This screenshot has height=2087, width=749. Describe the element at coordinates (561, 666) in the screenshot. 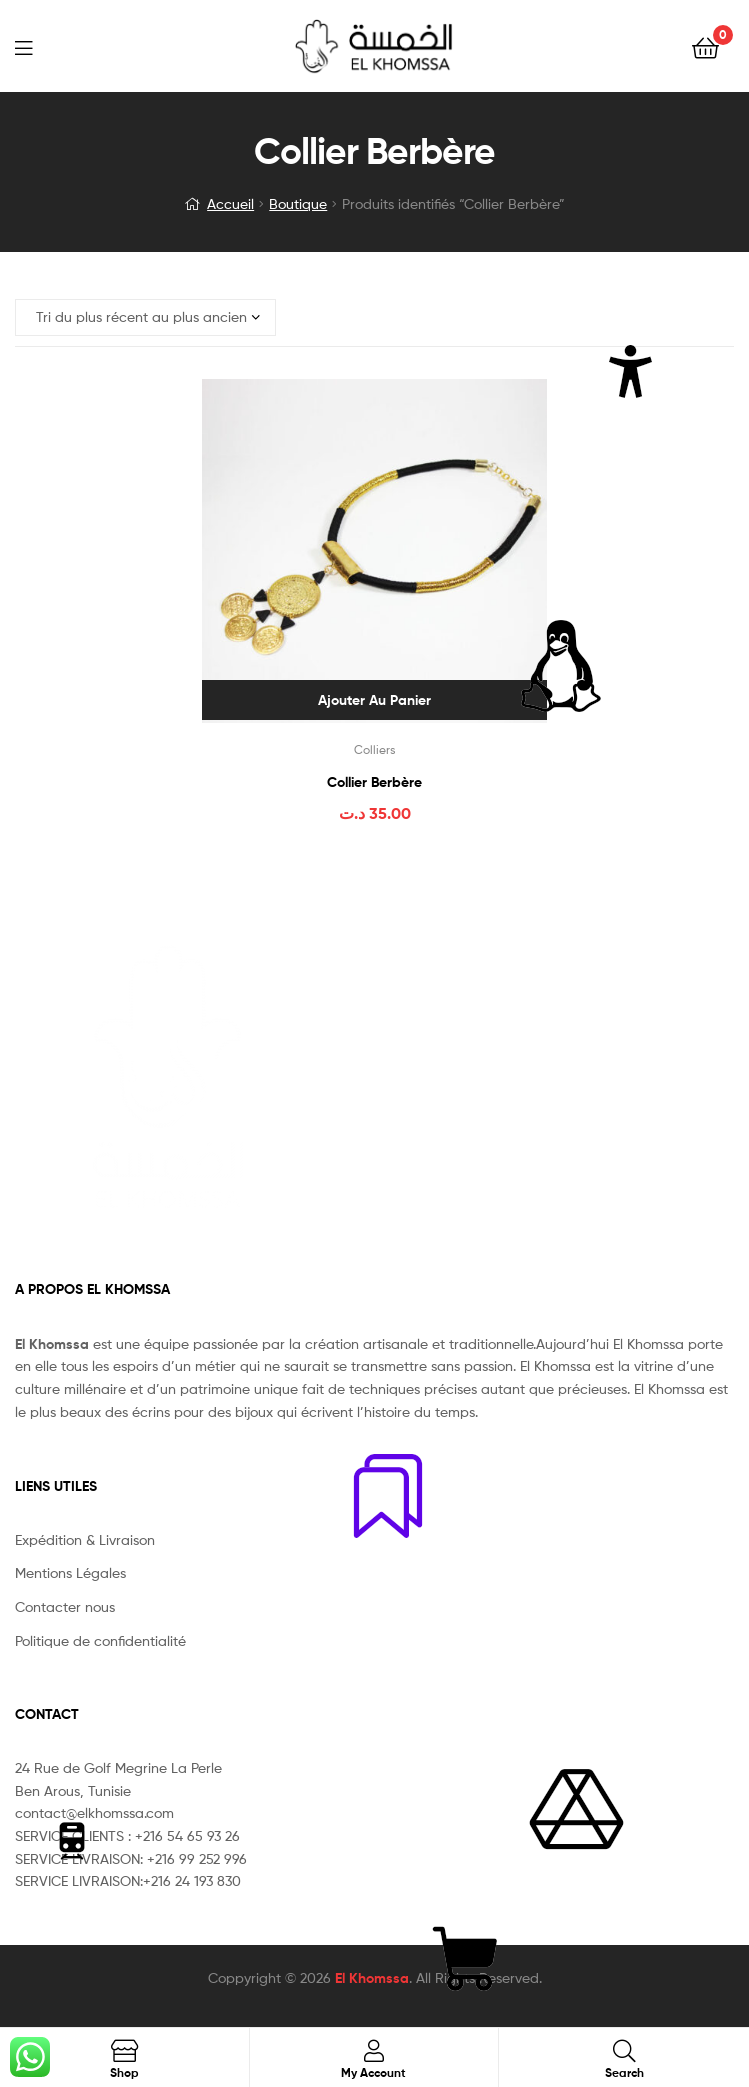

I see `indicates Linux operating system compatibility` at that location.